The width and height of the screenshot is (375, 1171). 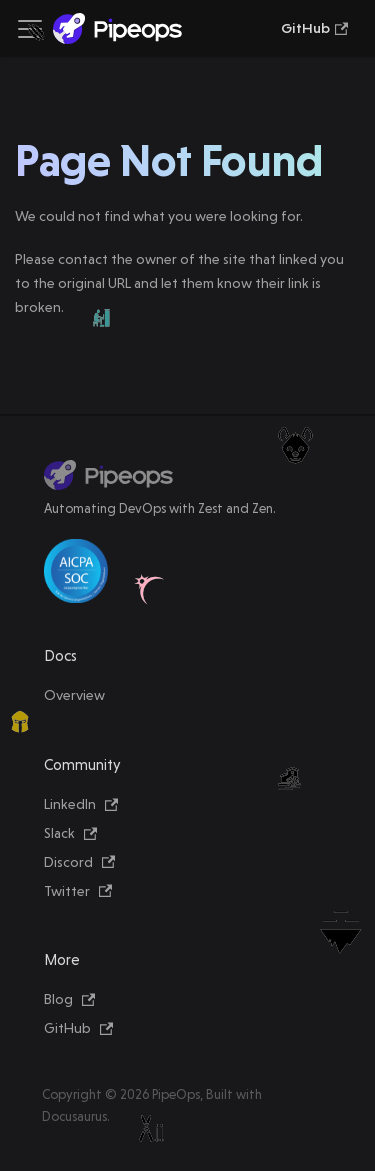 What do you see at coordinates (149, 589) in the screenshot?
I see `indicates eclipse event or celestial phenomenon in game` at bounding box center [149, 589].